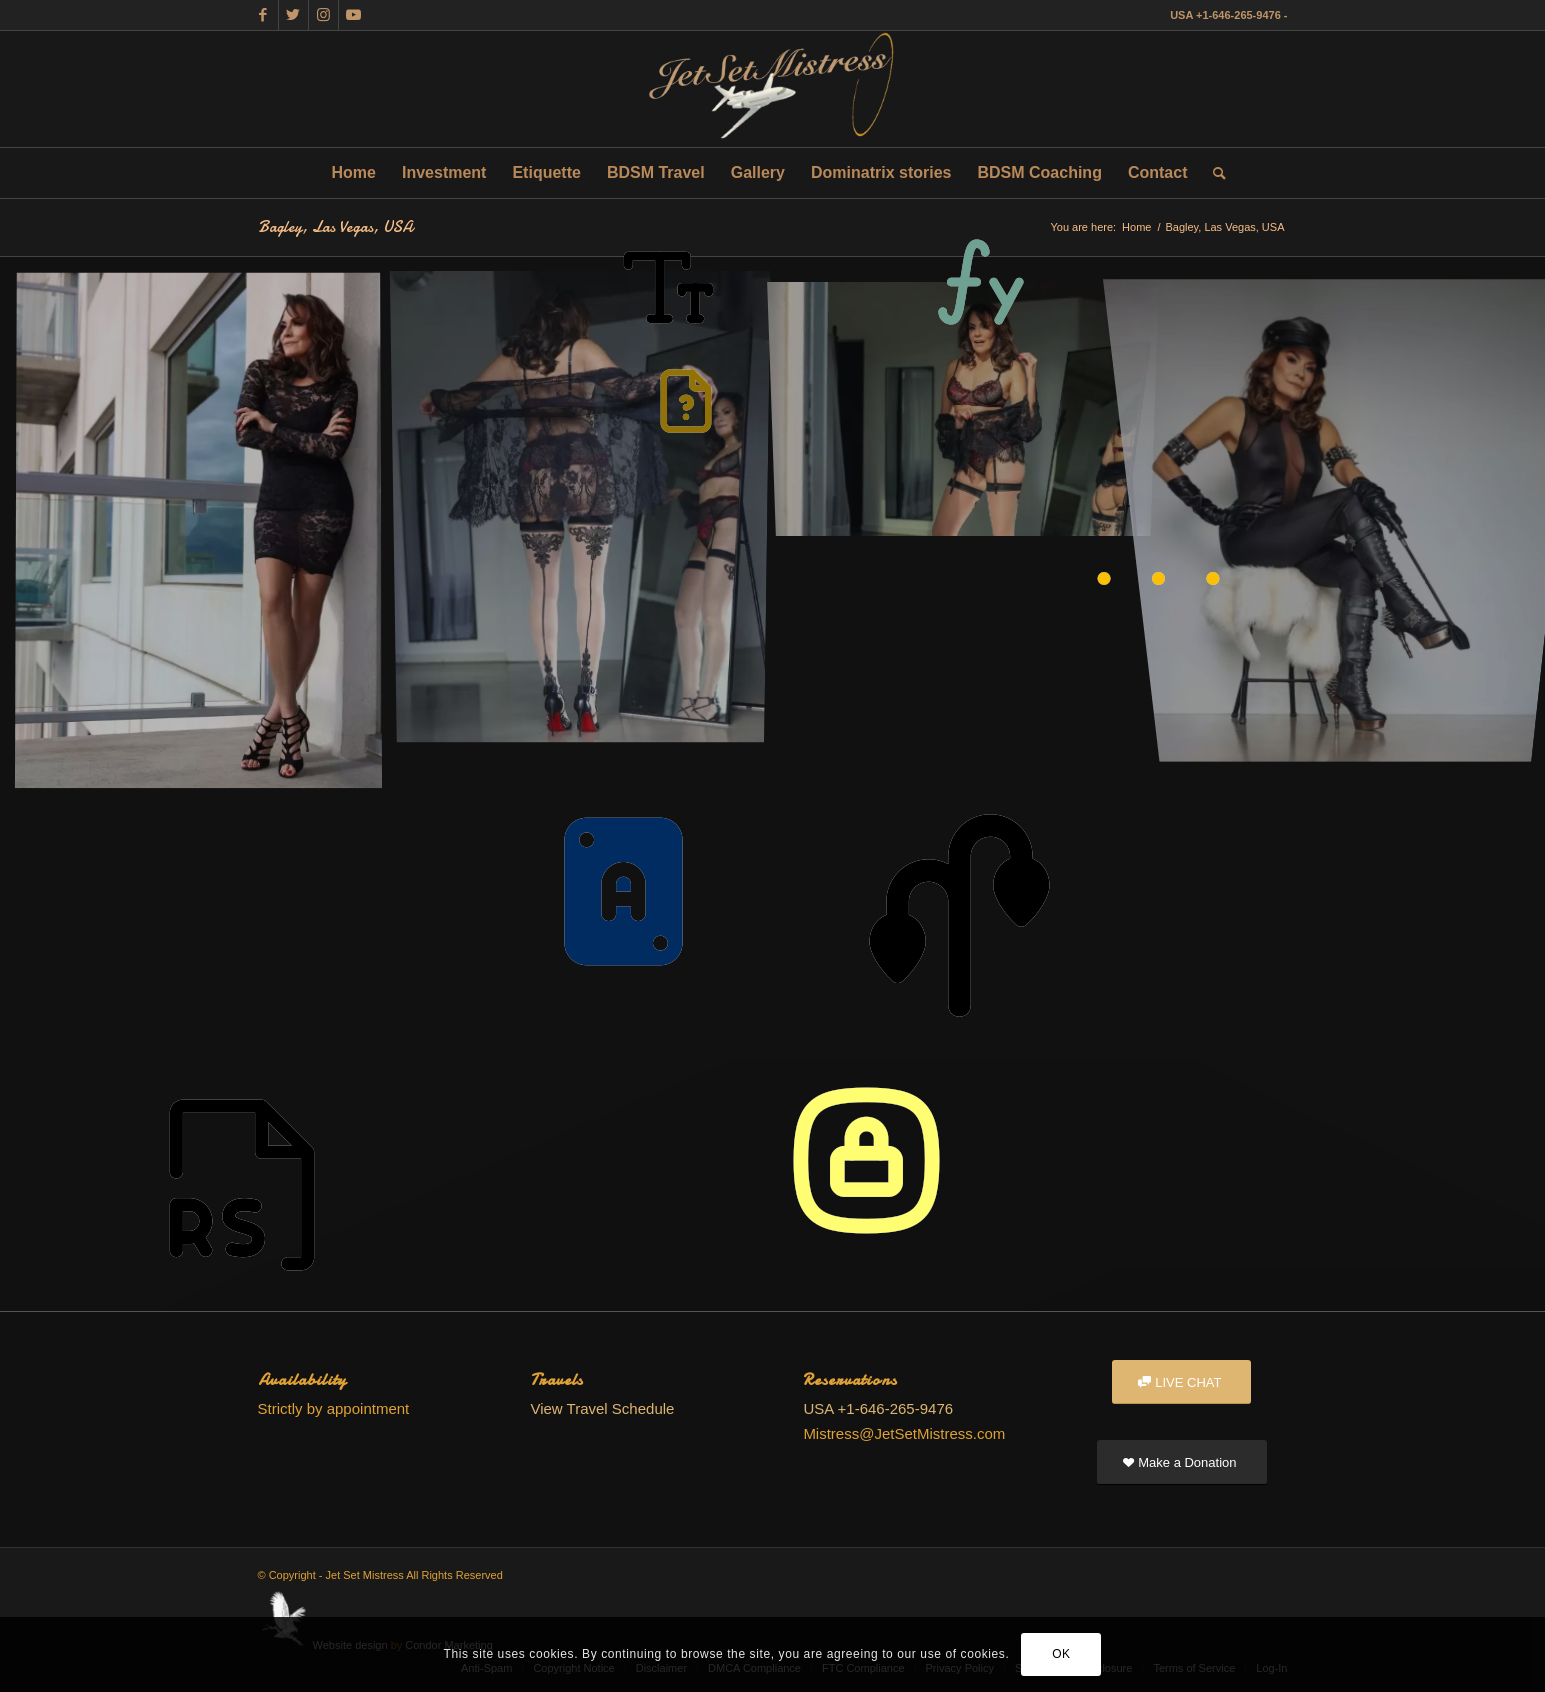 The height and width of the screenshot is (1692, 1545). I want to click on a Rust source code file, so click(242, 1185).